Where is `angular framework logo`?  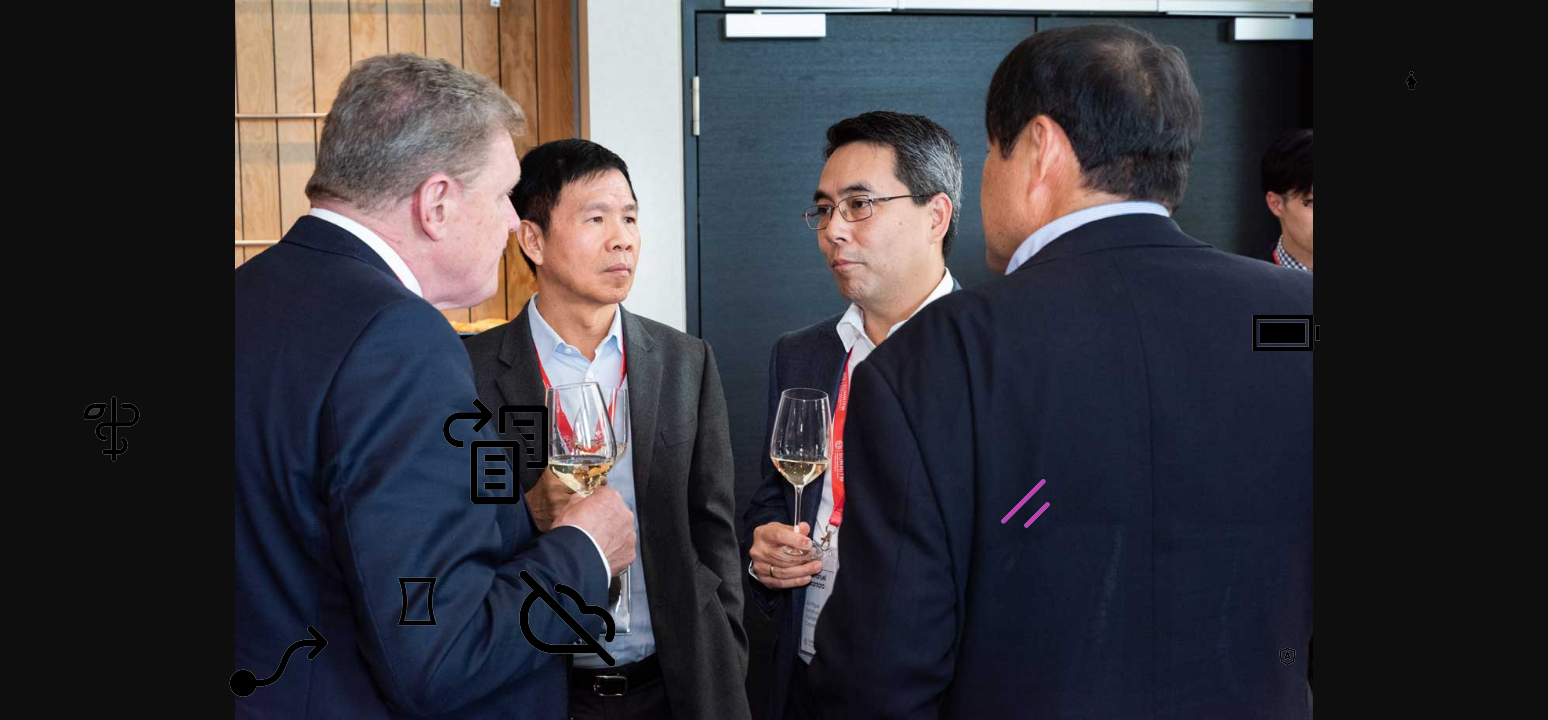
angular framework logo is located at coordinates (1287, 656).